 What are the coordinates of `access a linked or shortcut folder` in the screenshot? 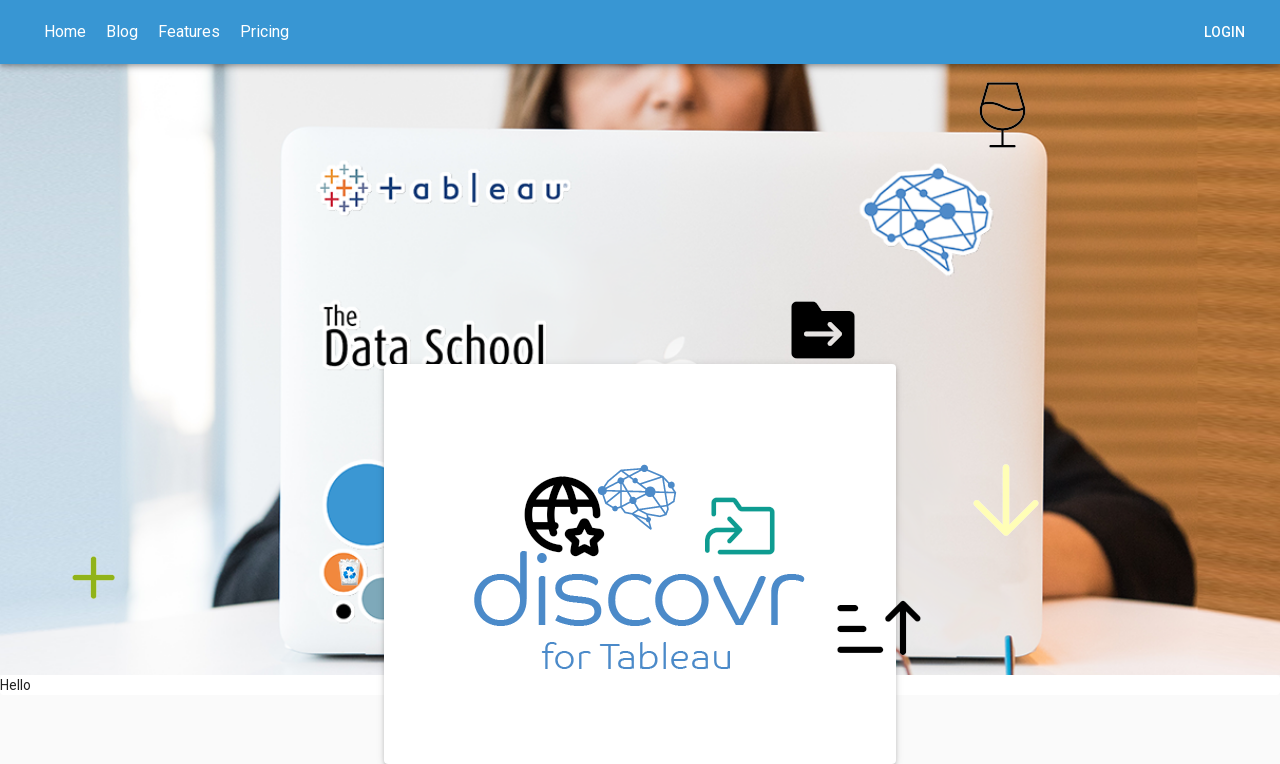 It's located at (743, 526).